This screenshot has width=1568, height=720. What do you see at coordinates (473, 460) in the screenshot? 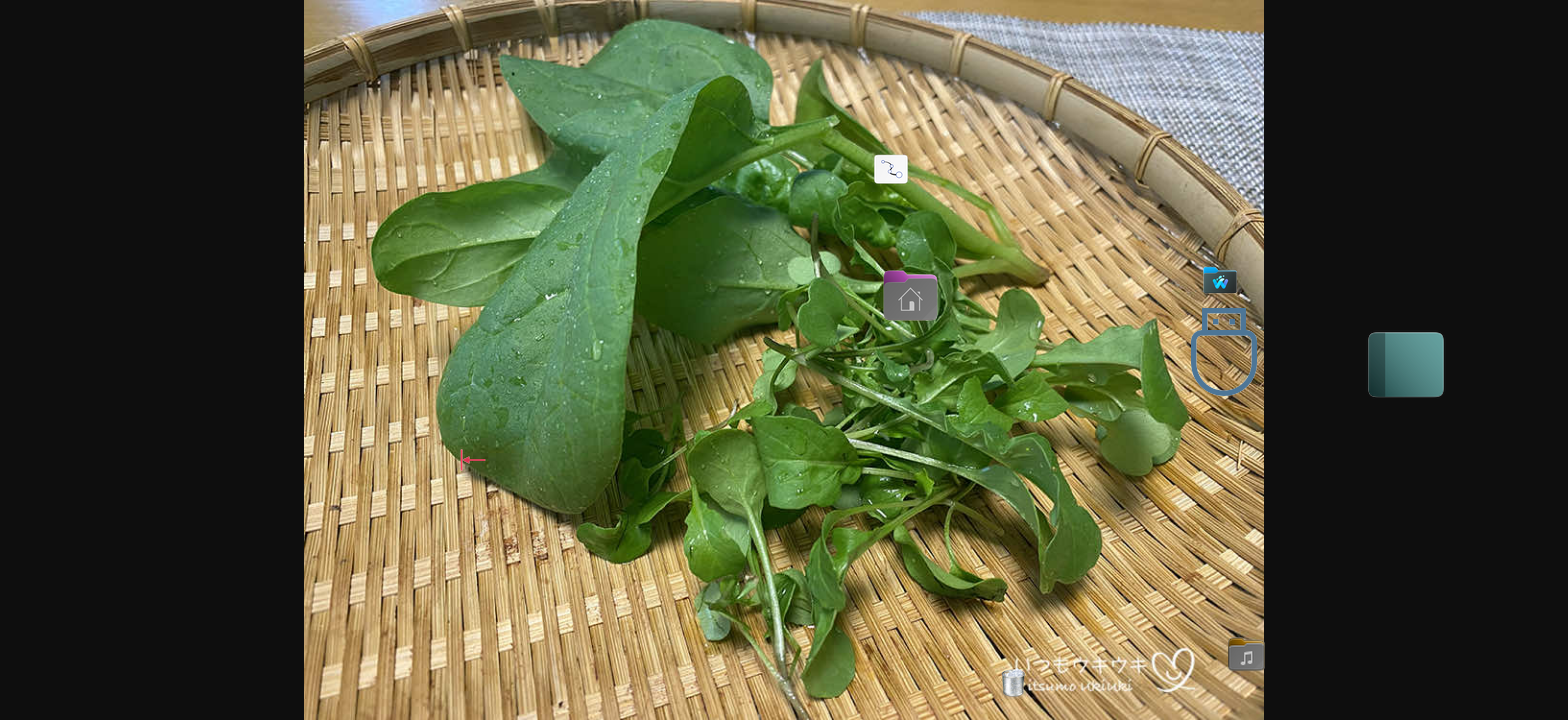
I see `go to the first item in a list or sequence` at bounding box center [473, 460].